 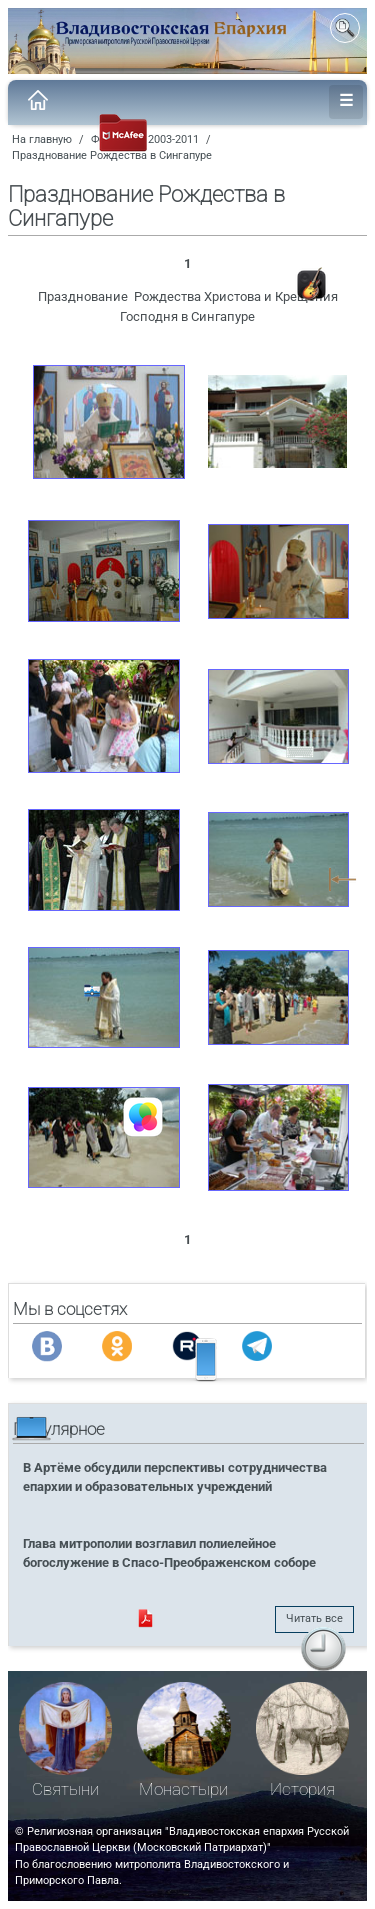 I want to click on open a PDF document, so click(x=145, y=1618).